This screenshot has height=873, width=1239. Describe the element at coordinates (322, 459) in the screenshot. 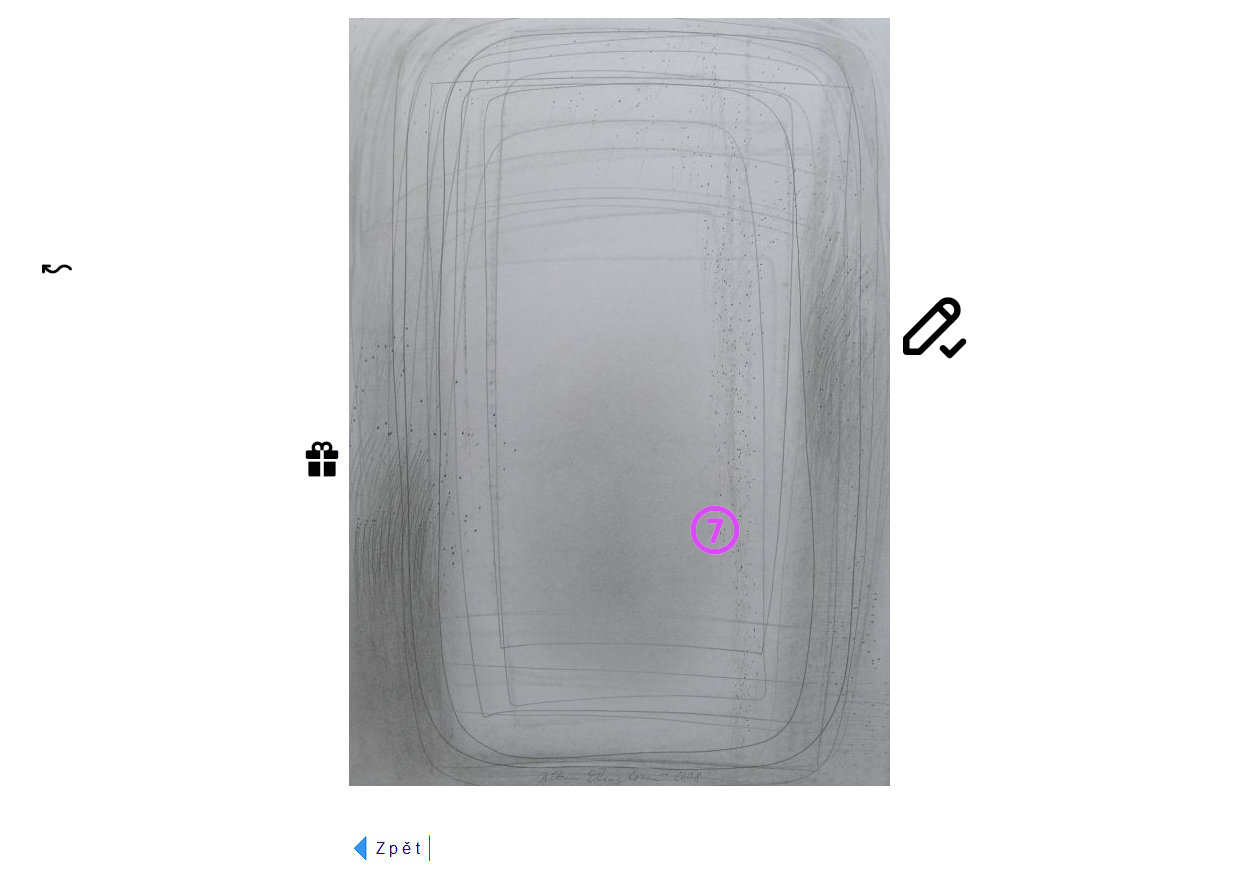

I see `access gifts or rewards` at that location.